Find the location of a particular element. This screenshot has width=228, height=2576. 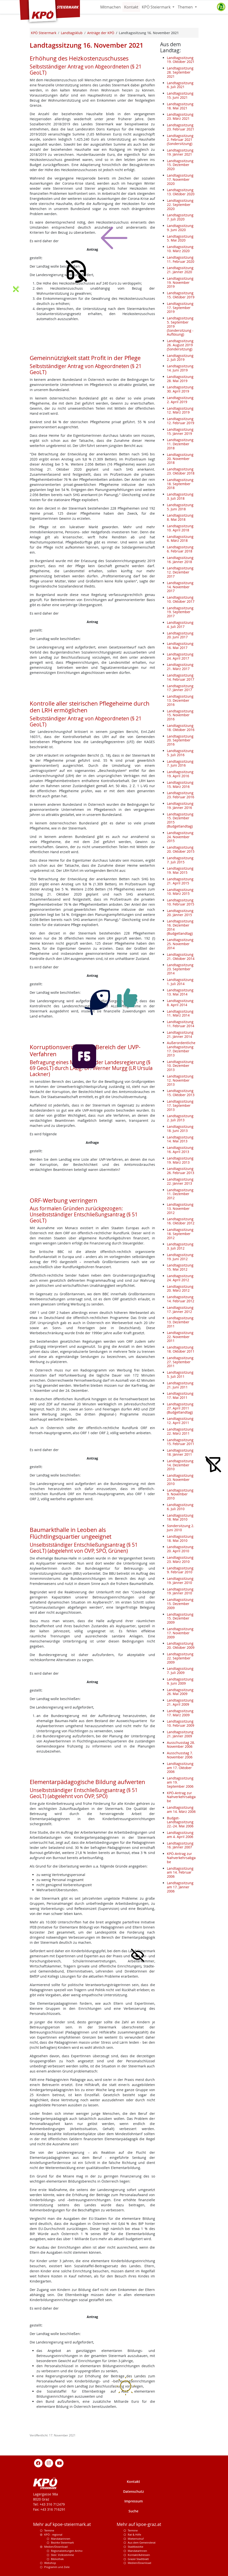

find nearby restaurants is located at coordinates (16, 289).